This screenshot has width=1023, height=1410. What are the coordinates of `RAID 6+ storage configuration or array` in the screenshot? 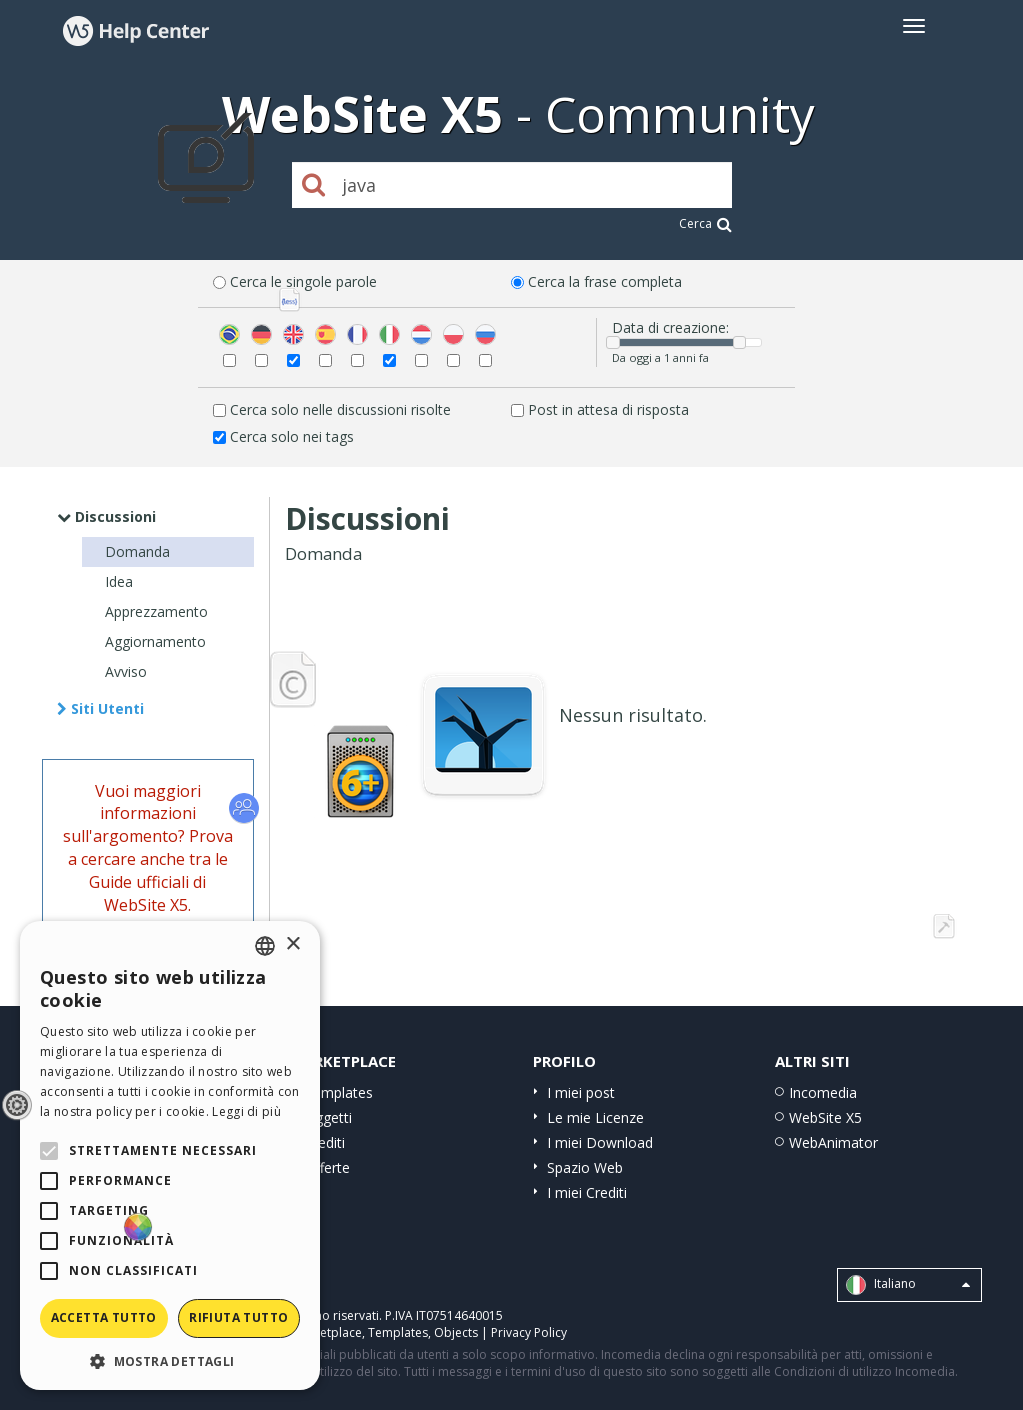 It's located at (360, 771).